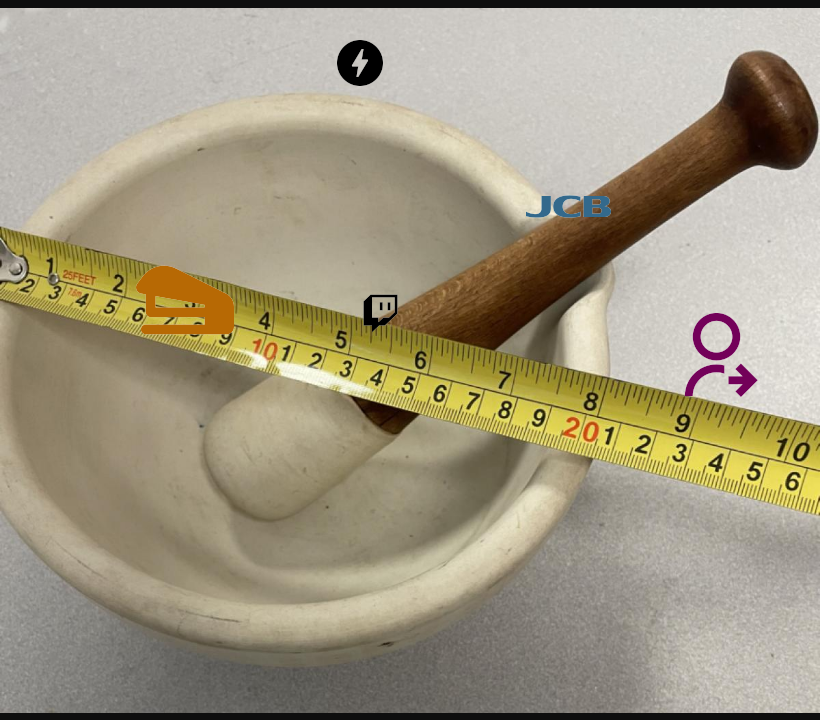  What do you see at coordinates (568, 206) in the screenshot?
I see `pay with JCB credit card` at bounding box center [568, 206].